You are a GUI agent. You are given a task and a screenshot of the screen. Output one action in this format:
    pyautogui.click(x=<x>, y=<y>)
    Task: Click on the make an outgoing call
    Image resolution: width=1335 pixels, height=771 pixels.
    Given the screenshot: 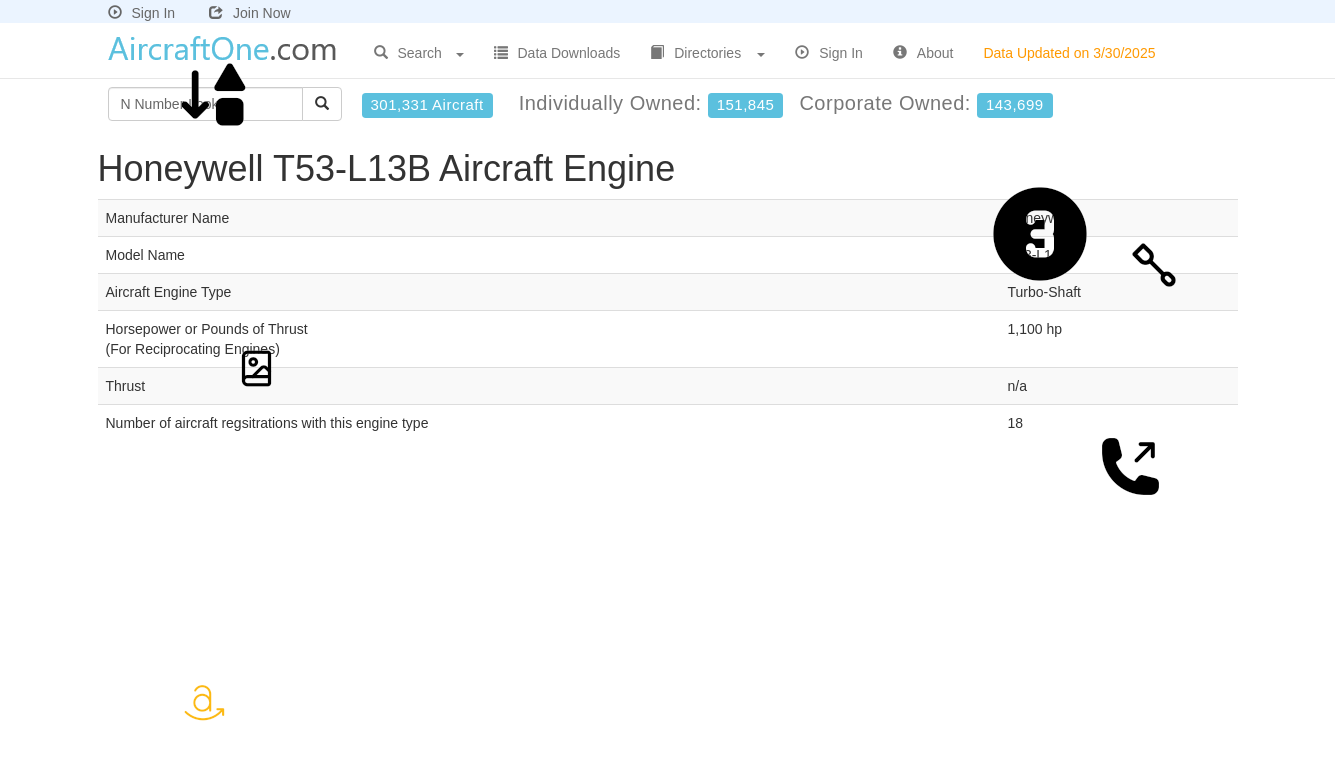 What is the action you would take?
    pyautogui.click(x=1130, y=466)
    